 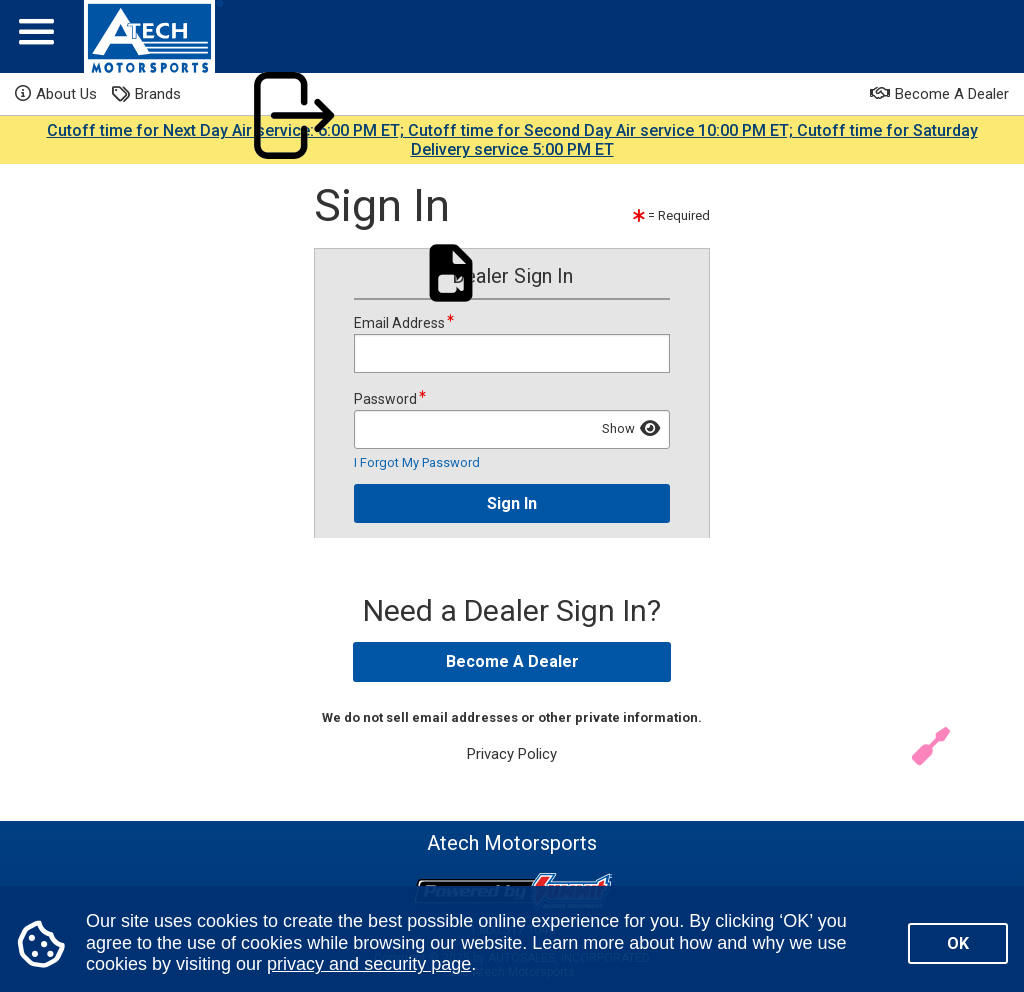 What do you see at coordinates (451, 273) in the screenshot?
I see `open a video file` at bounding box center [451, 273].